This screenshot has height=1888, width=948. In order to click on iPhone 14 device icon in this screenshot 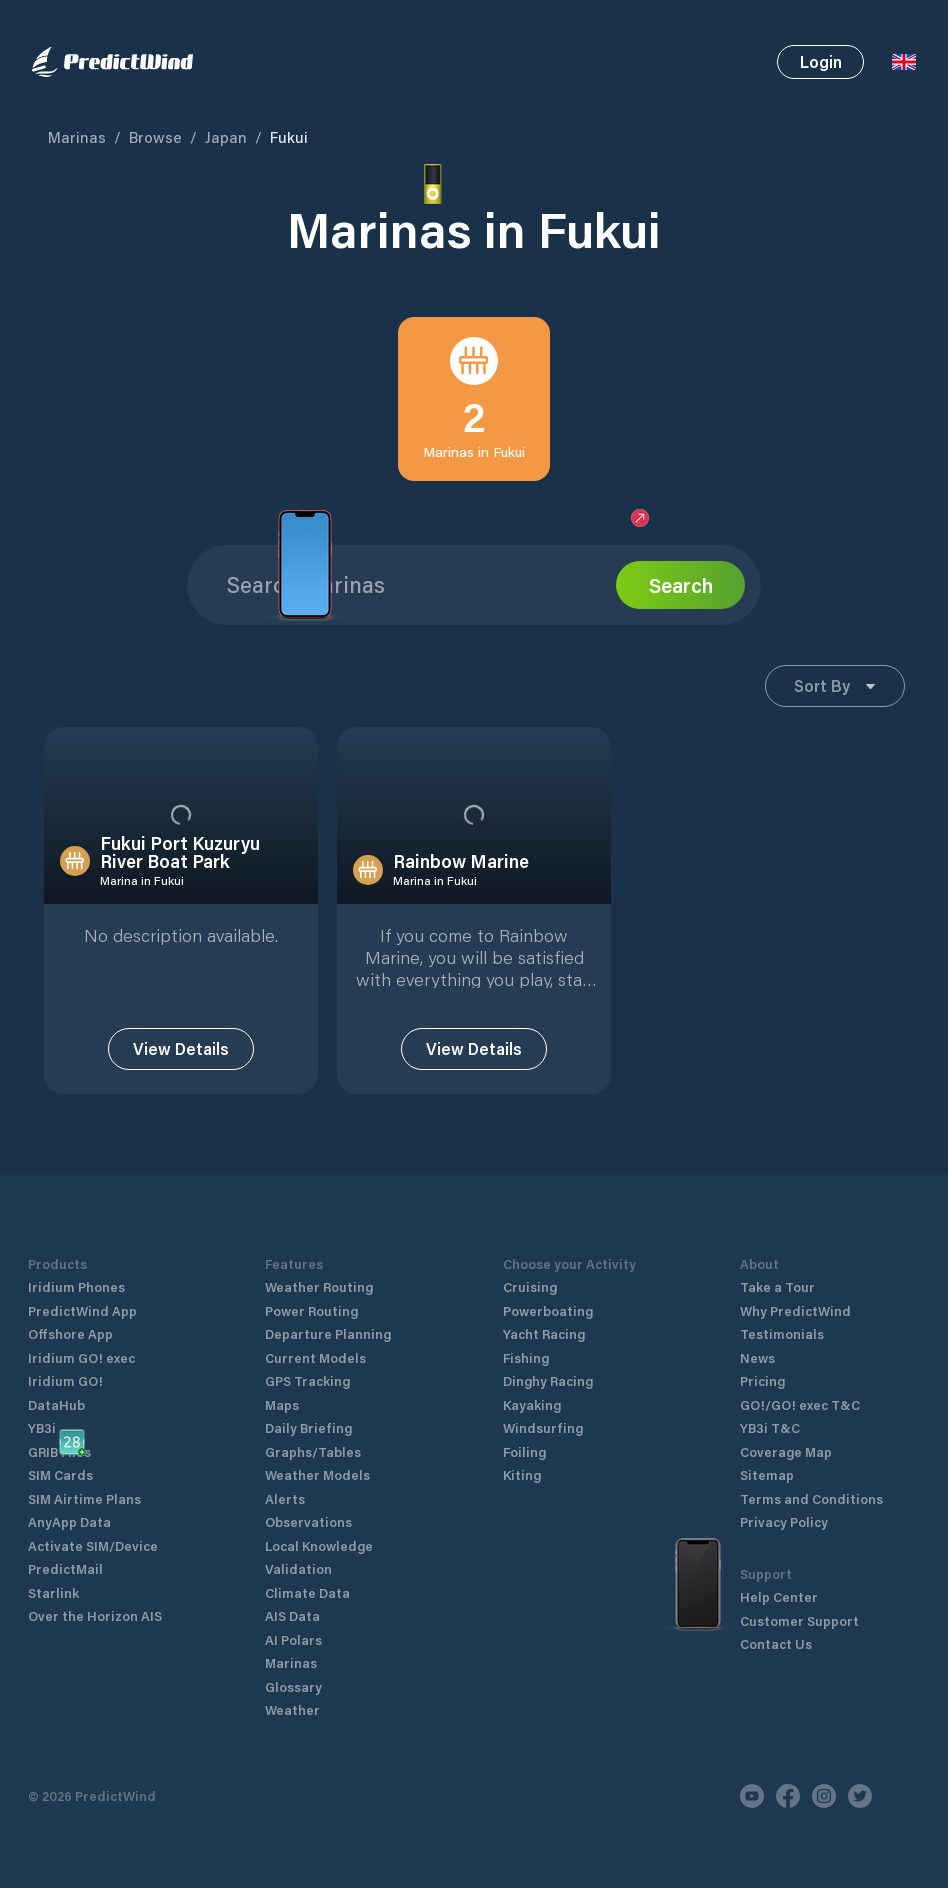, I will do `click(305, 566)`.